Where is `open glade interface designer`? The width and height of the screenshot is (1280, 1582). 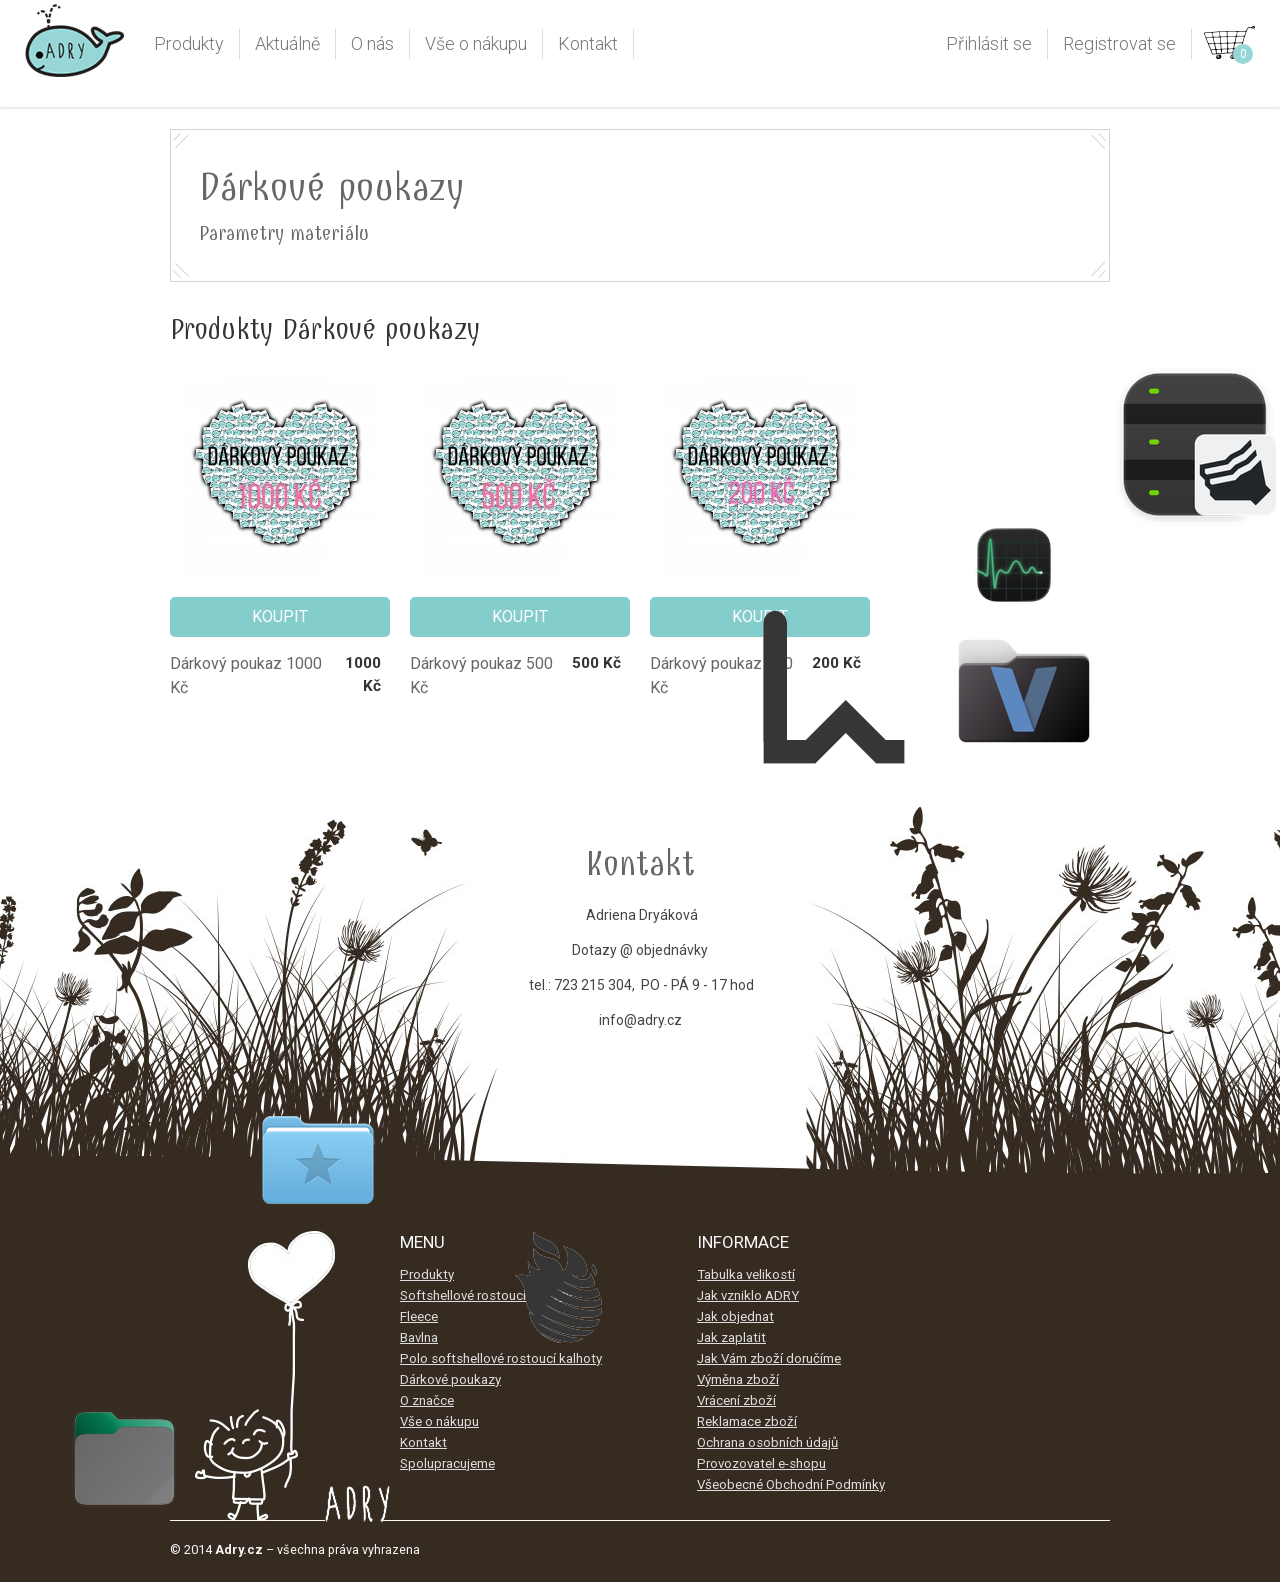
open glade interface designer is located at coordinates (558, 1287).